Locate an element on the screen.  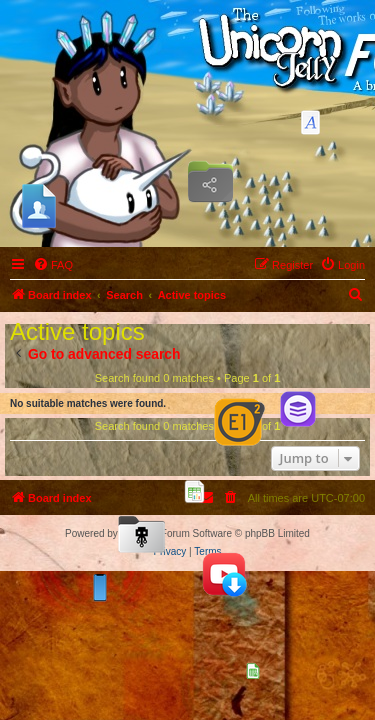
an OpenType font file is located at coordinates (310, 122).